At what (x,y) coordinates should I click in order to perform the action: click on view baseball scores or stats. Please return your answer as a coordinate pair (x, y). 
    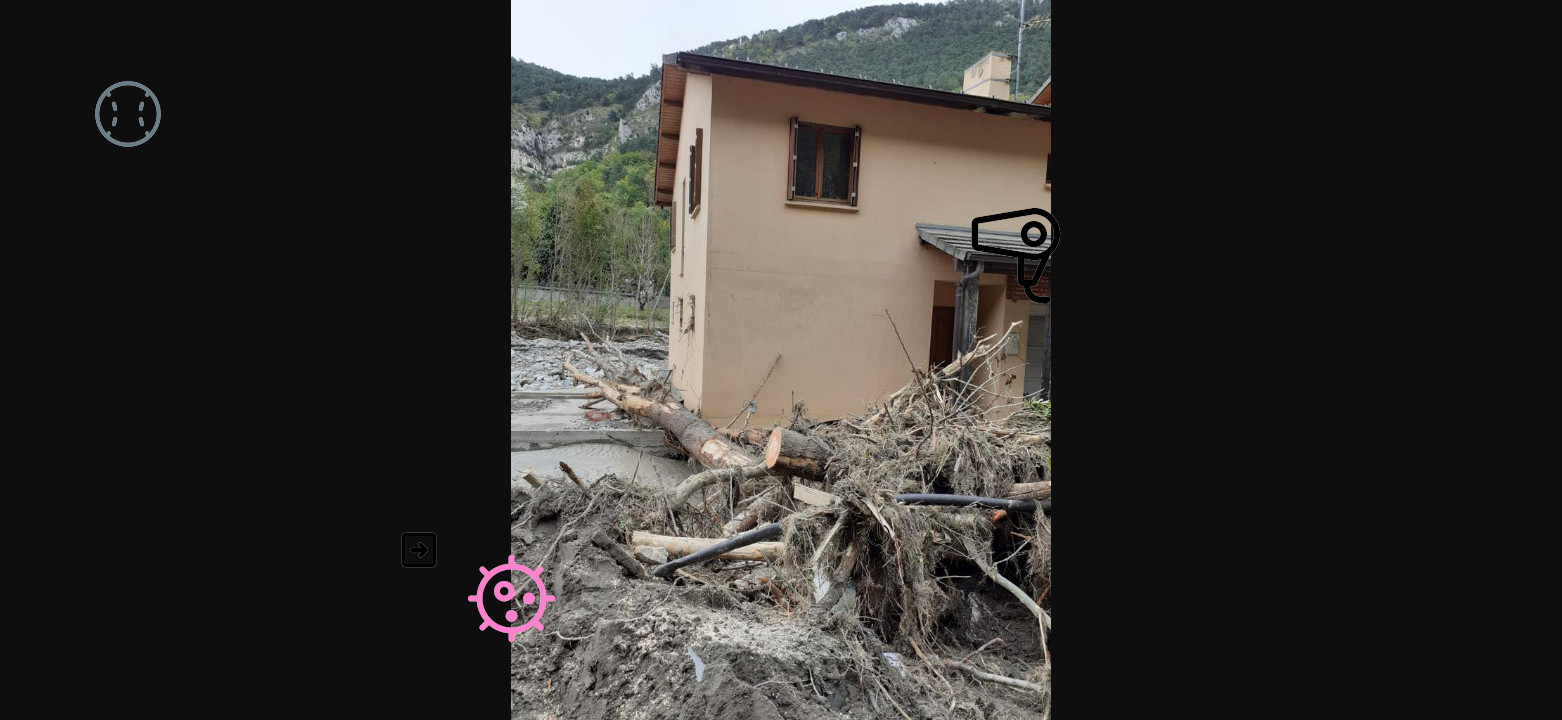
    Looking at the image, I should click on (128, 114).